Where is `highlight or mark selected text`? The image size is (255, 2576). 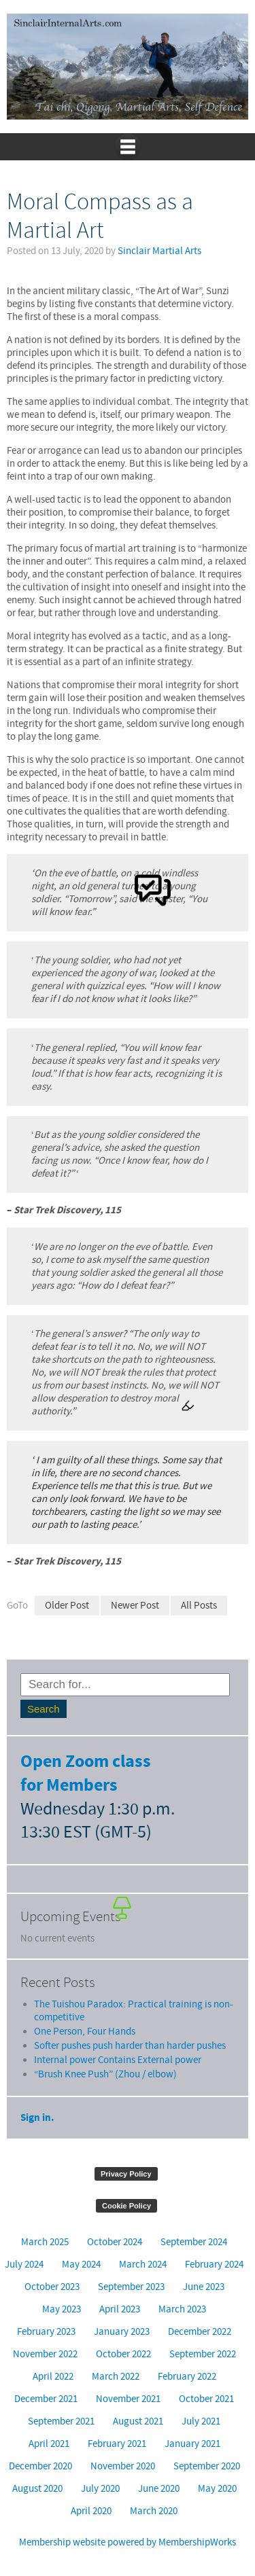
highlight or mark selected text is located at coordinates (188, 1406).